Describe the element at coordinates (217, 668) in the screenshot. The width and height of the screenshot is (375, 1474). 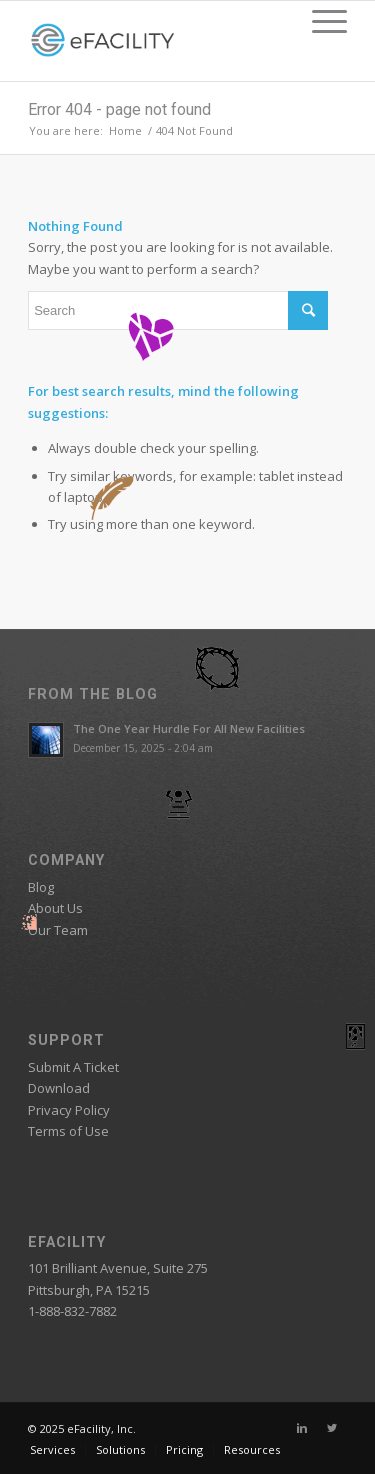
I see `indicates restricted or prohibited area` at that location.